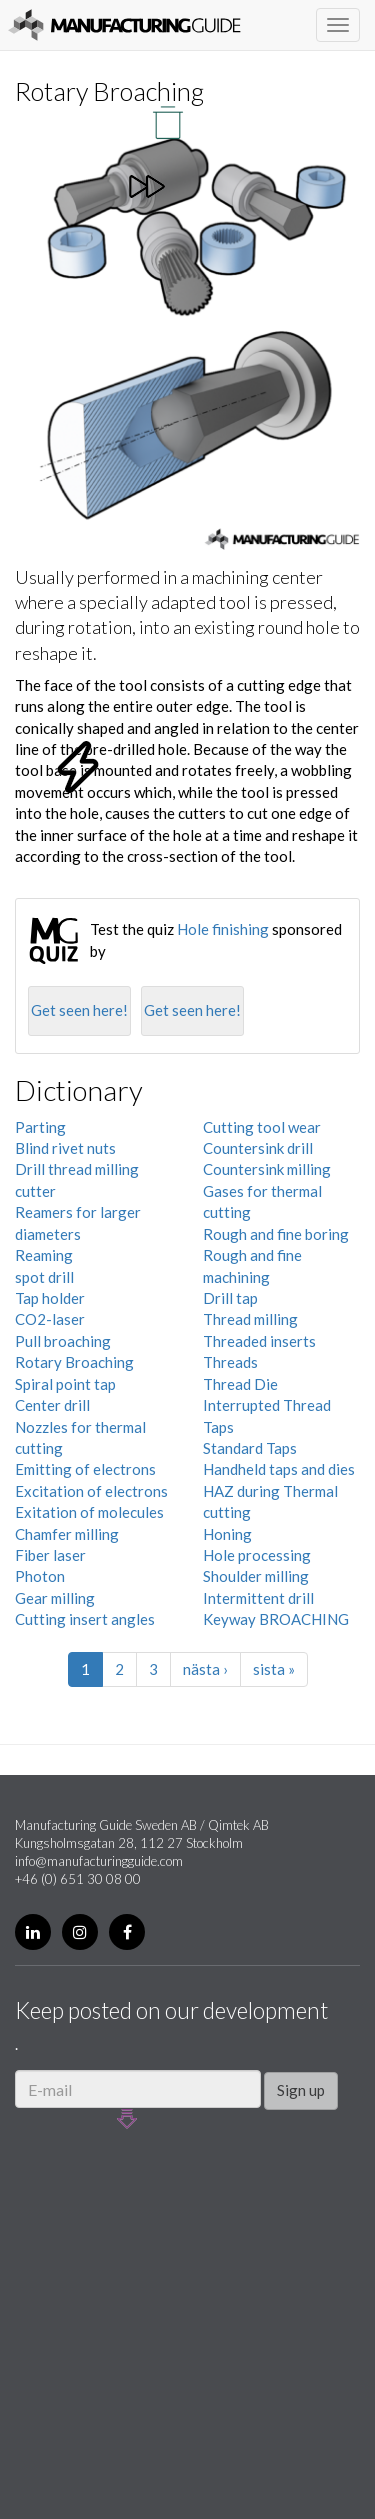  Describe the element at coordinates (127, 2118) in the screenshot. I see `download file or content` at that location.